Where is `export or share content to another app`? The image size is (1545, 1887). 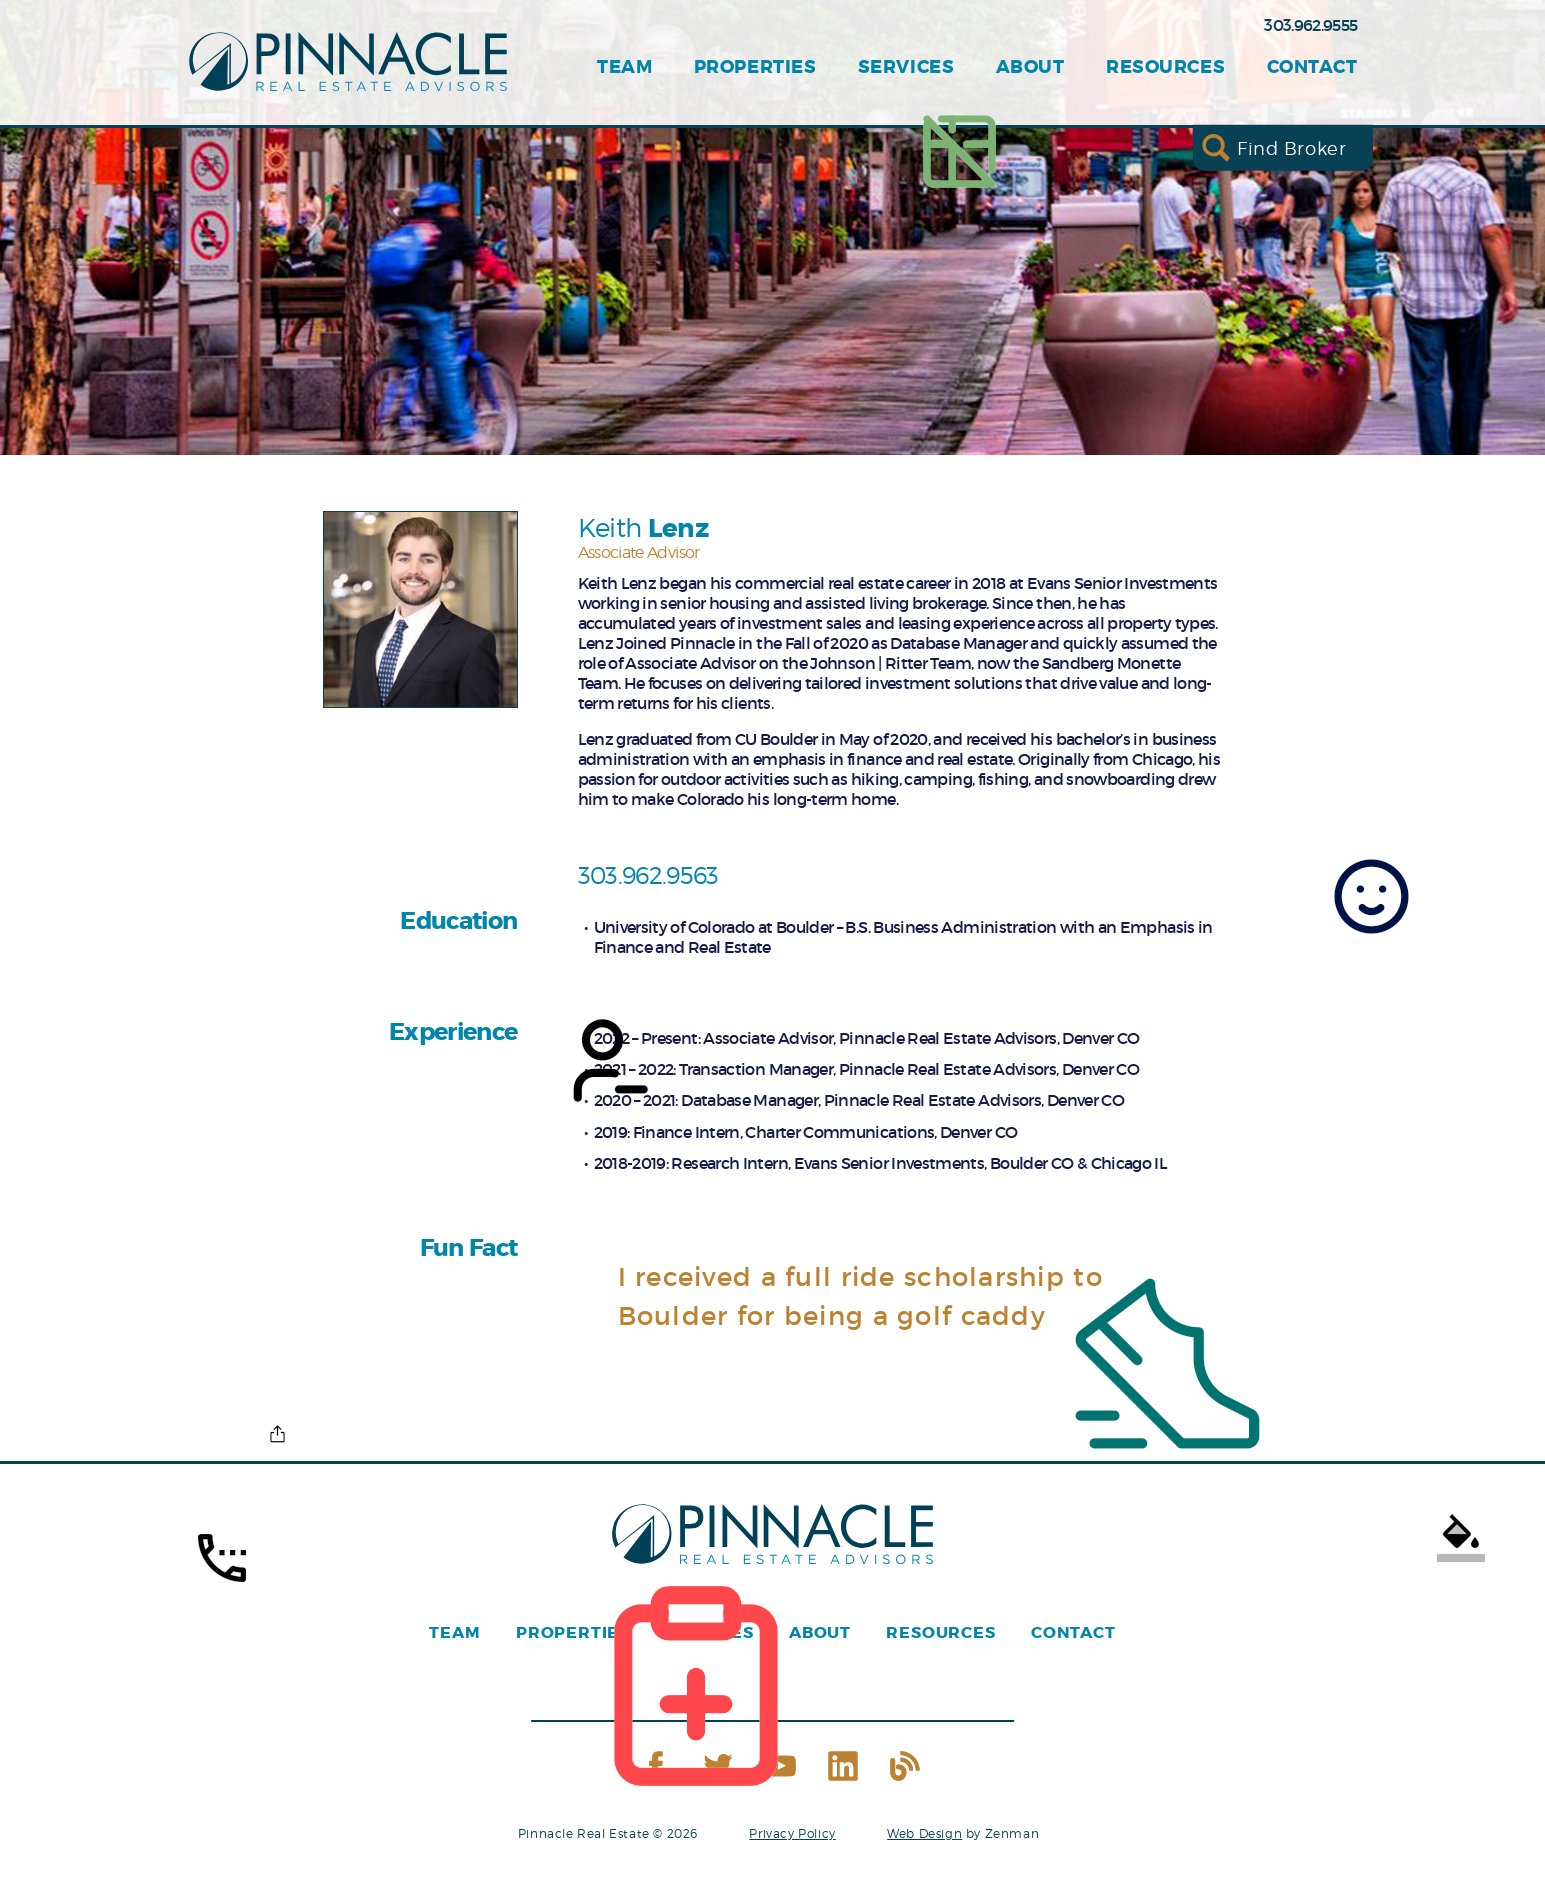 export or share content to another app is located at coordinates (277, 1434).